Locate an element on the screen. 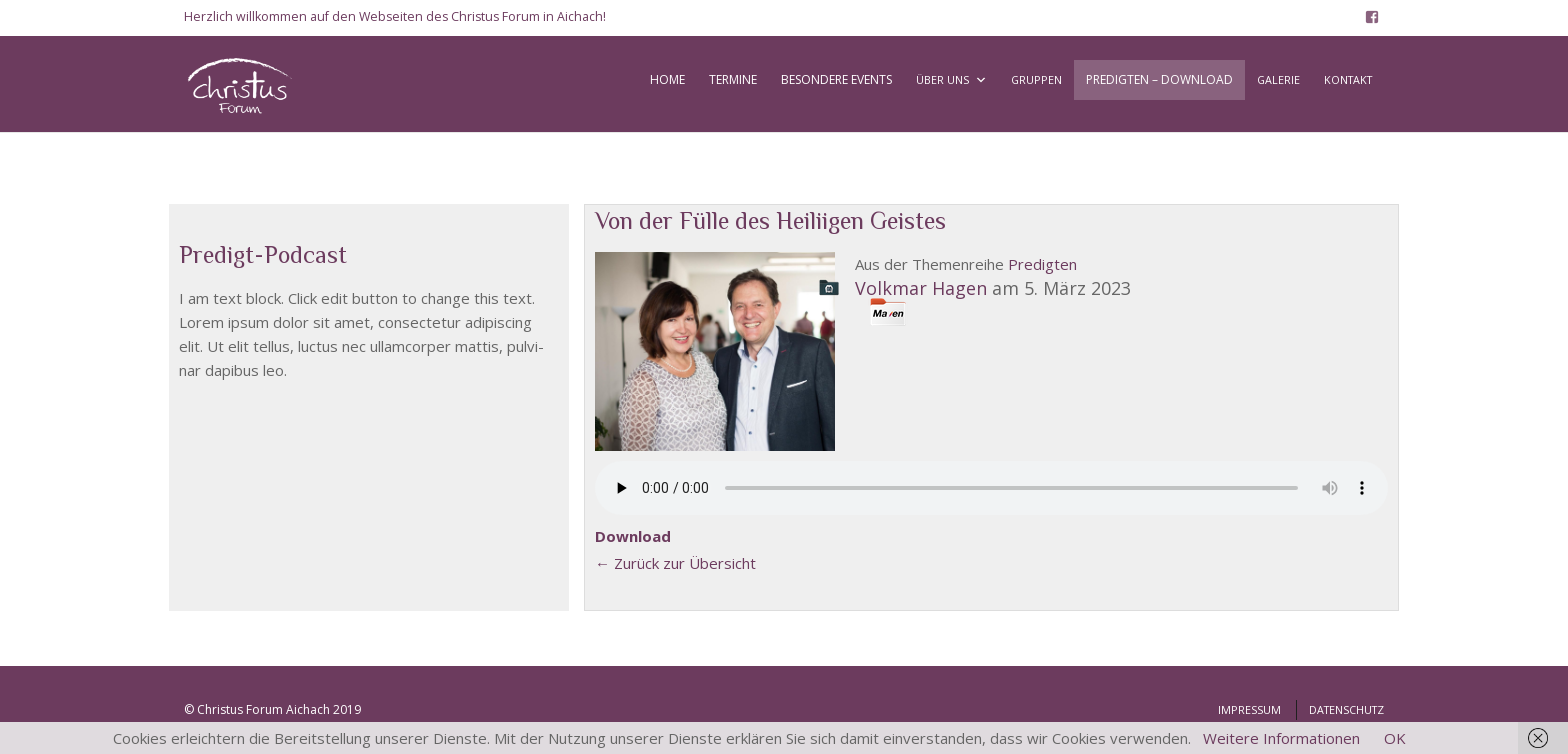 This screenshot has width=1568, height=754. open cordova project folder is located at coordinates (829, 288).